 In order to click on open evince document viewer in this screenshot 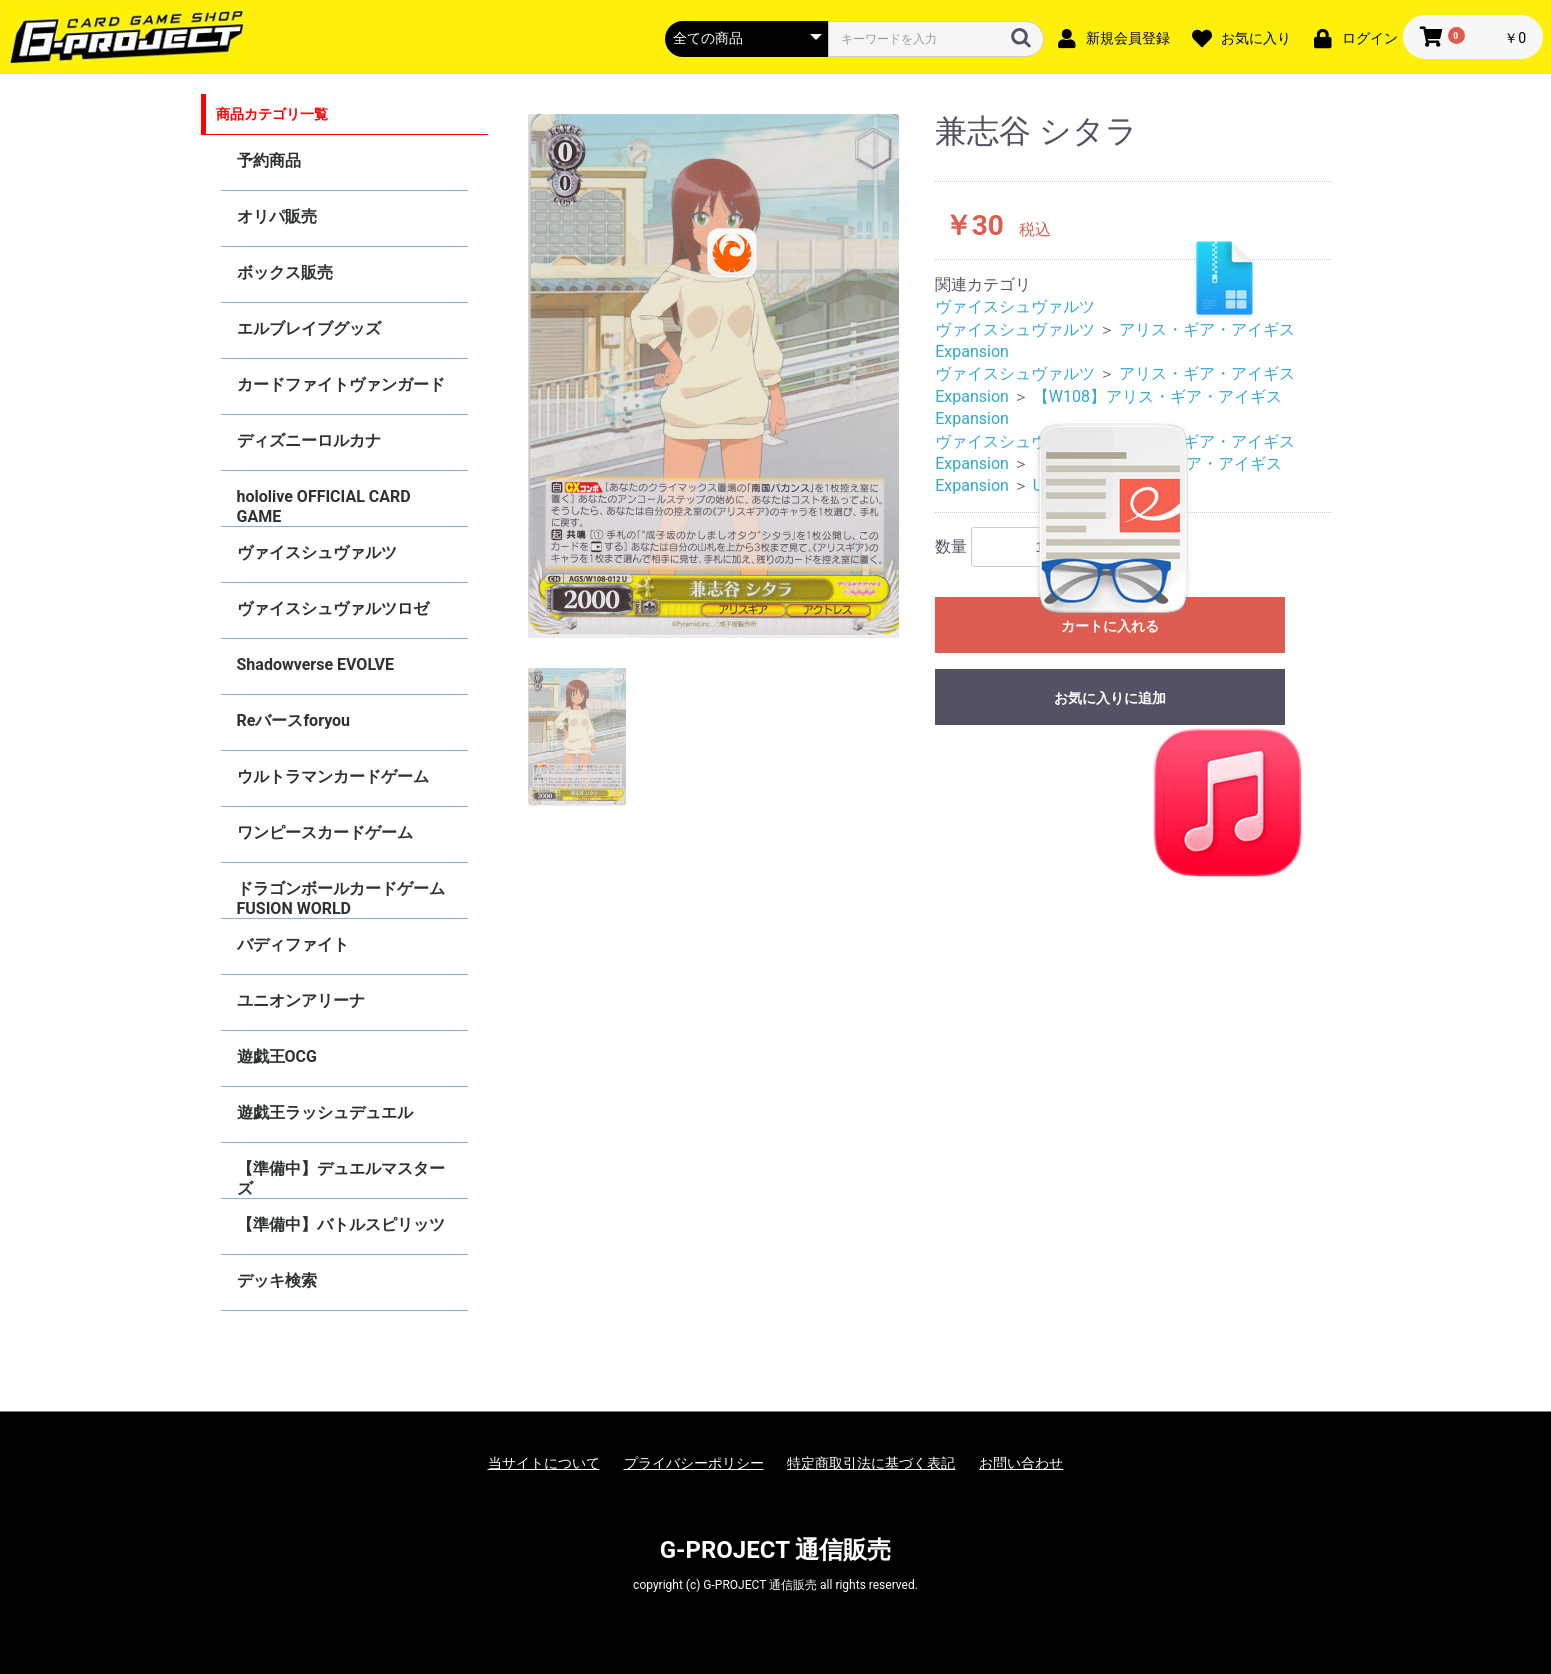, I will do `click(1113, 519)`.